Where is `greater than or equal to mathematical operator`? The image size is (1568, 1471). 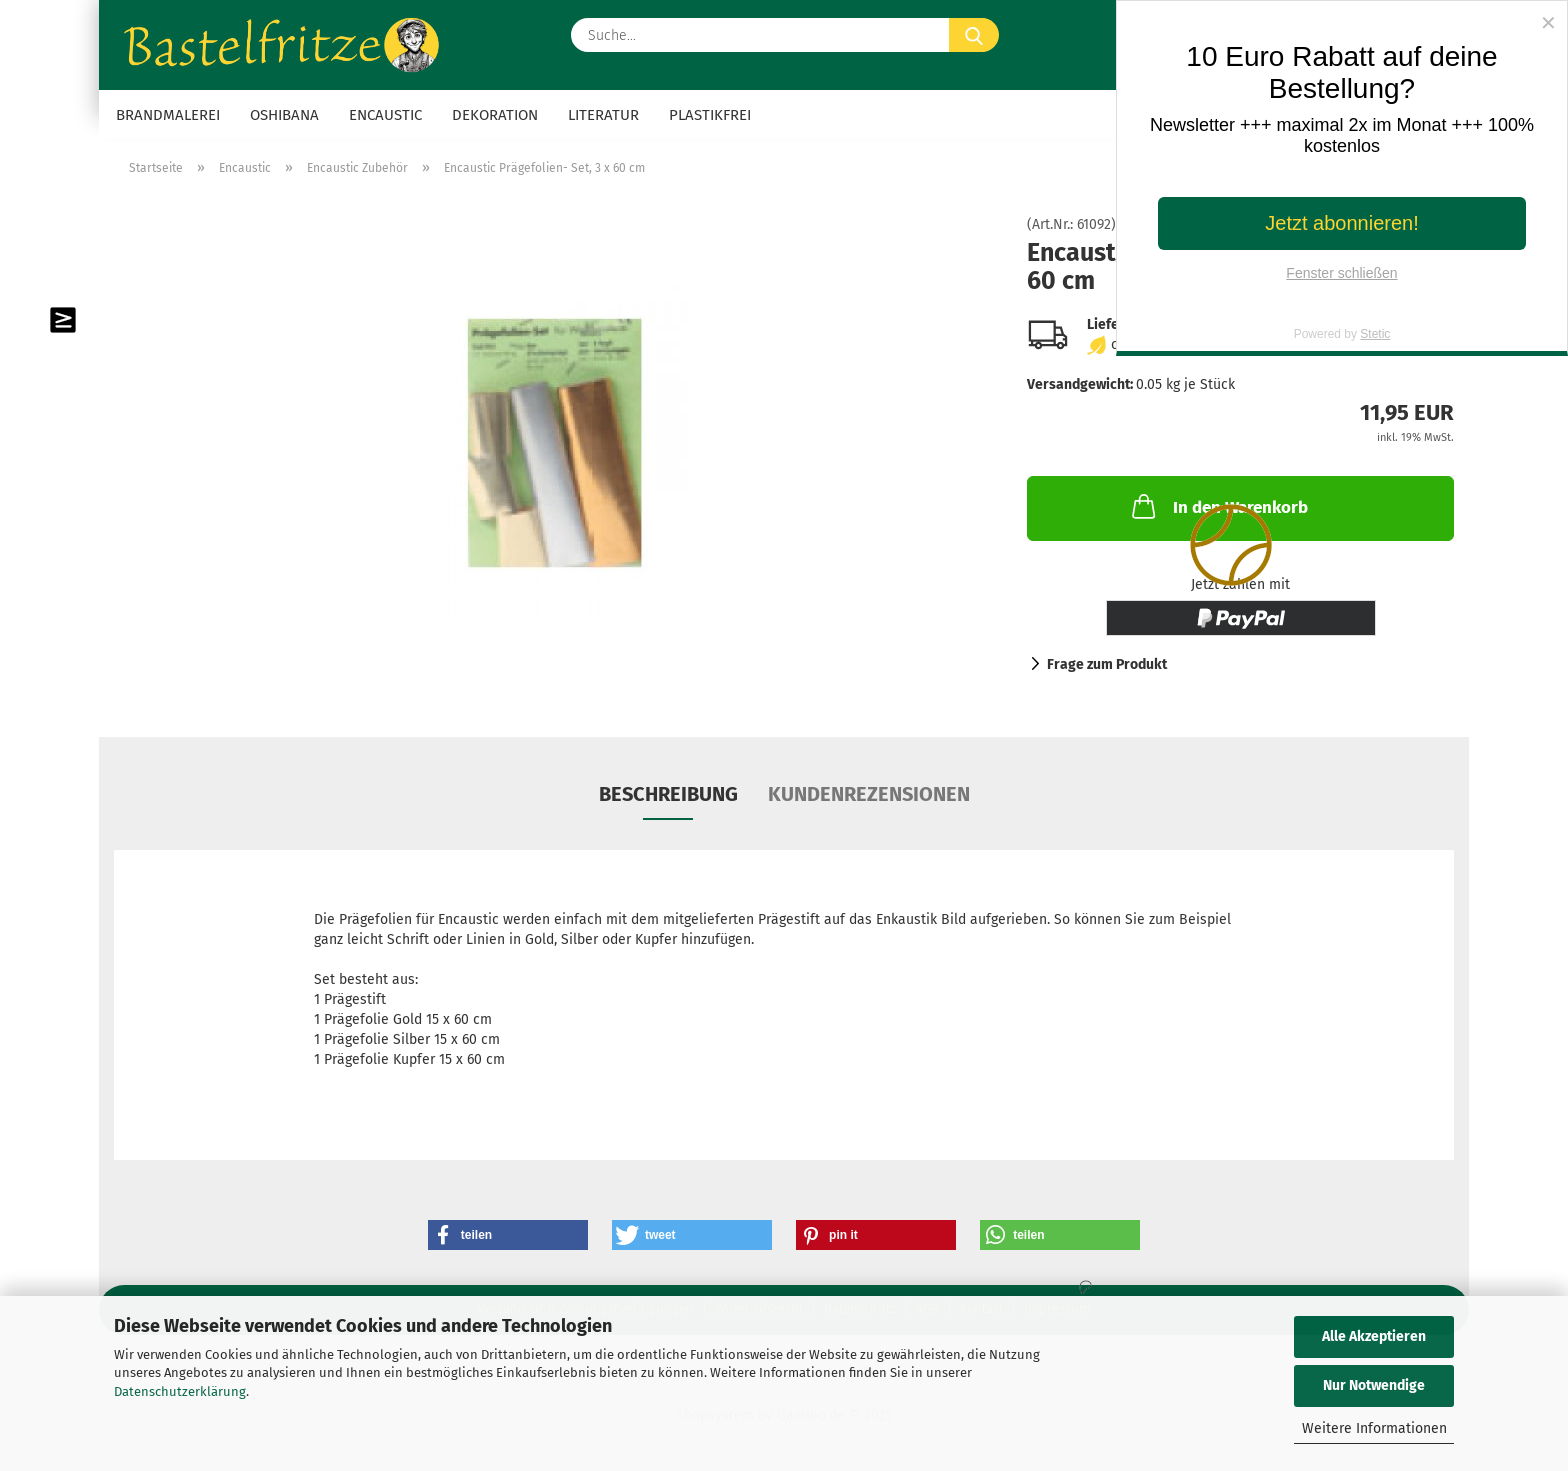 greater than or equal to mathematical operator is located at coordinates (63, 320).